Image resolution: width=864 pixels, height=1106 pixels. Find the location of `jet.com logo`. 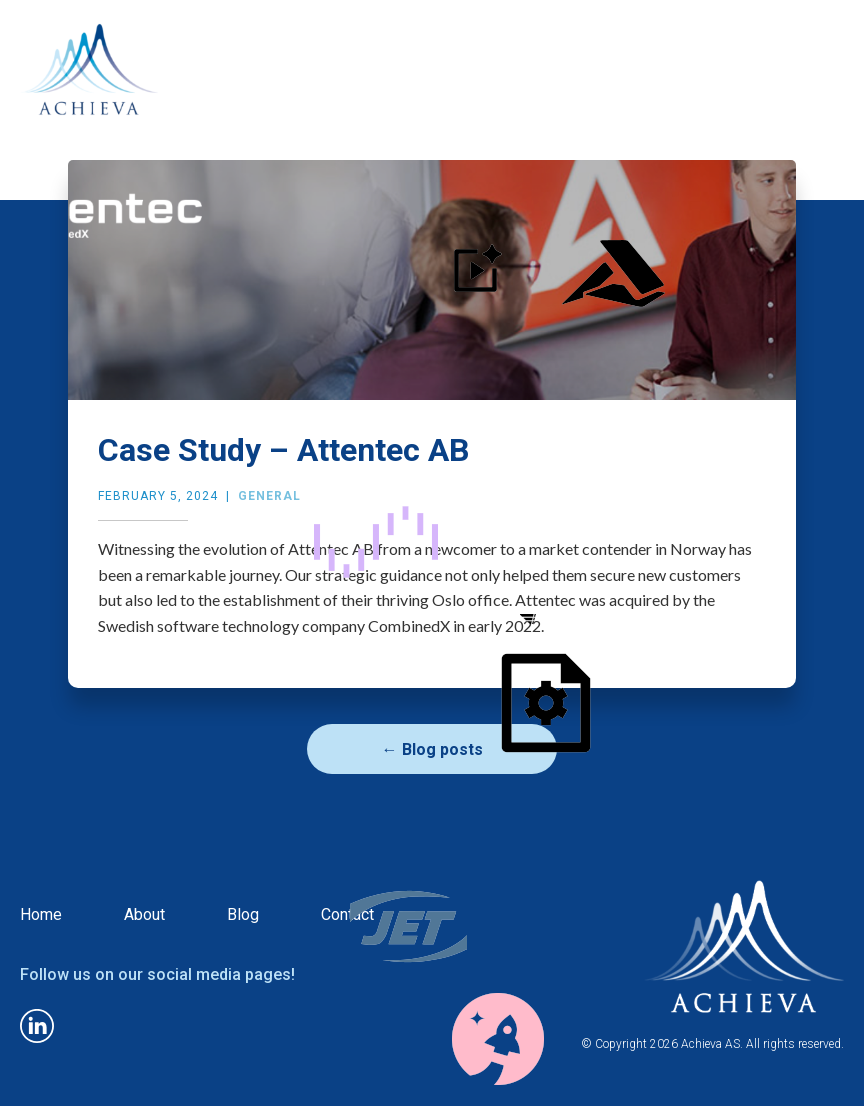

jet.com logo is located at coordinates (408, 926).